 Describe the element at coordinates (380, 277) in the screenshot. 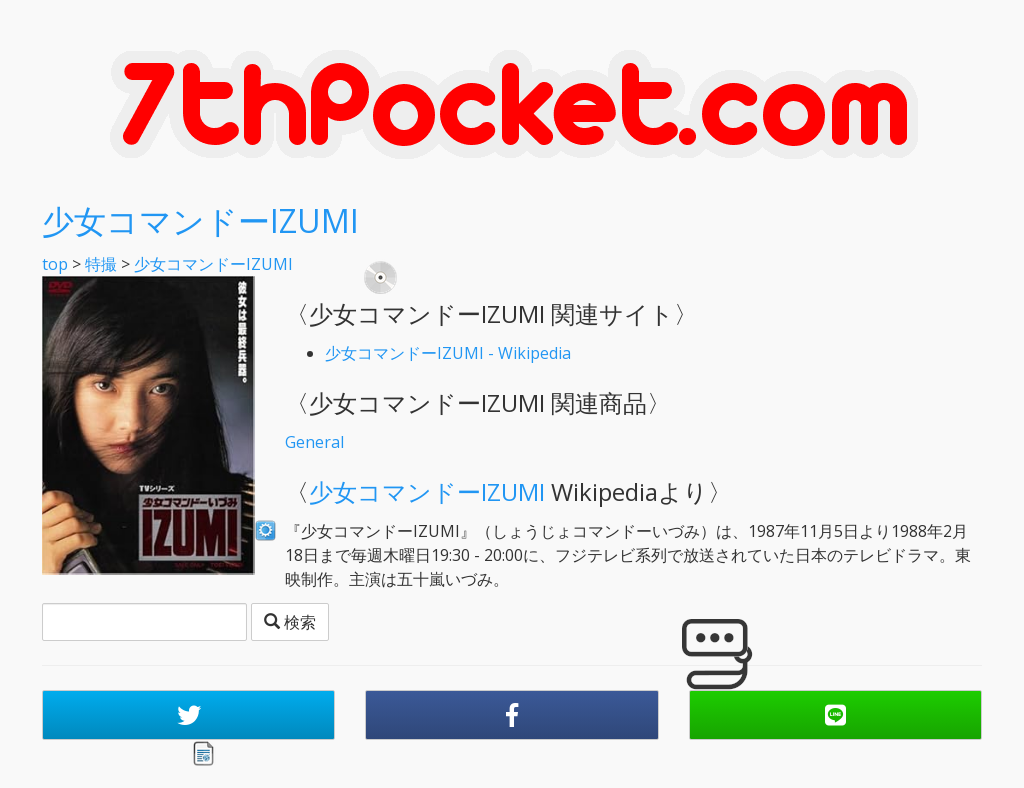

I see `access DVD-RAM drive or disc contents` at that location.